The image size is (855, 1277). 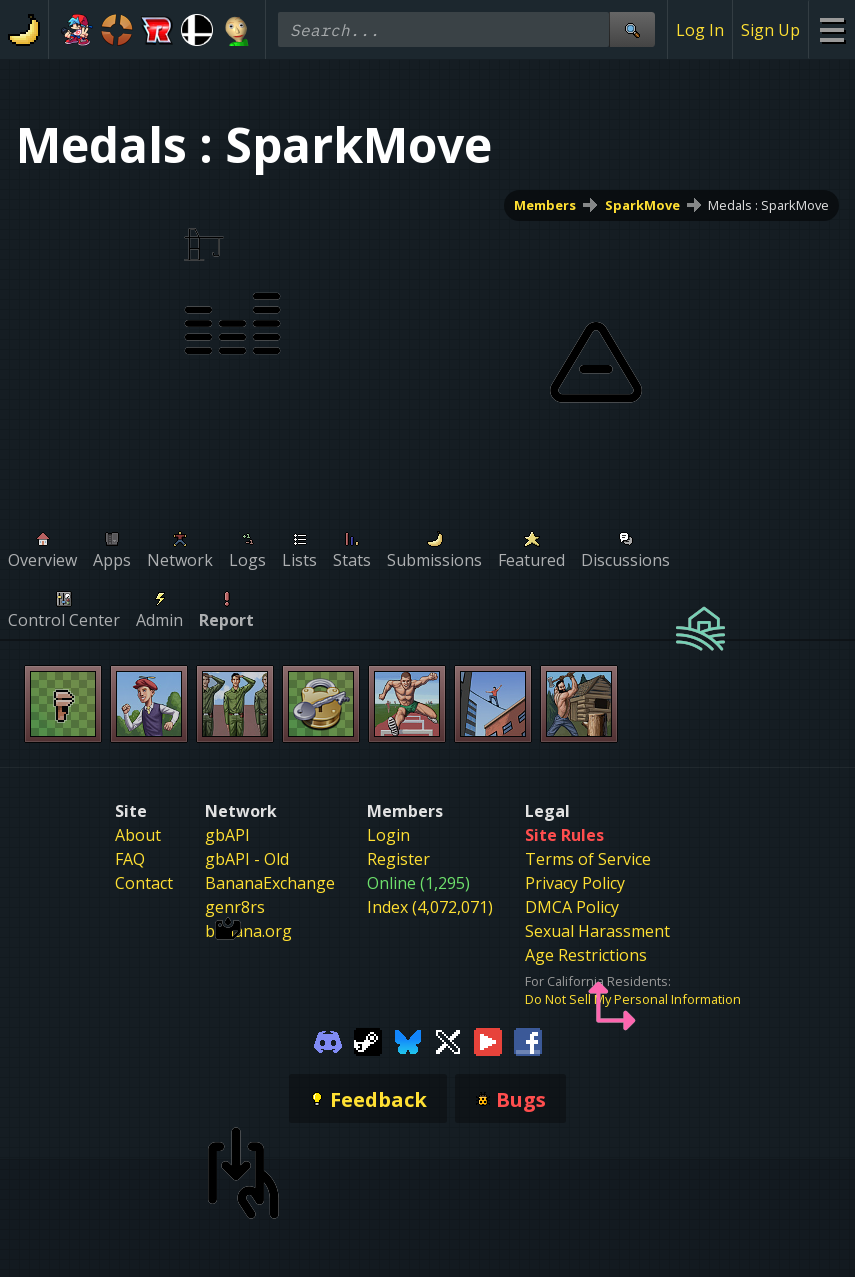 I want to click on indicates a vector path or directional flow, so click(x=610, y=1005).